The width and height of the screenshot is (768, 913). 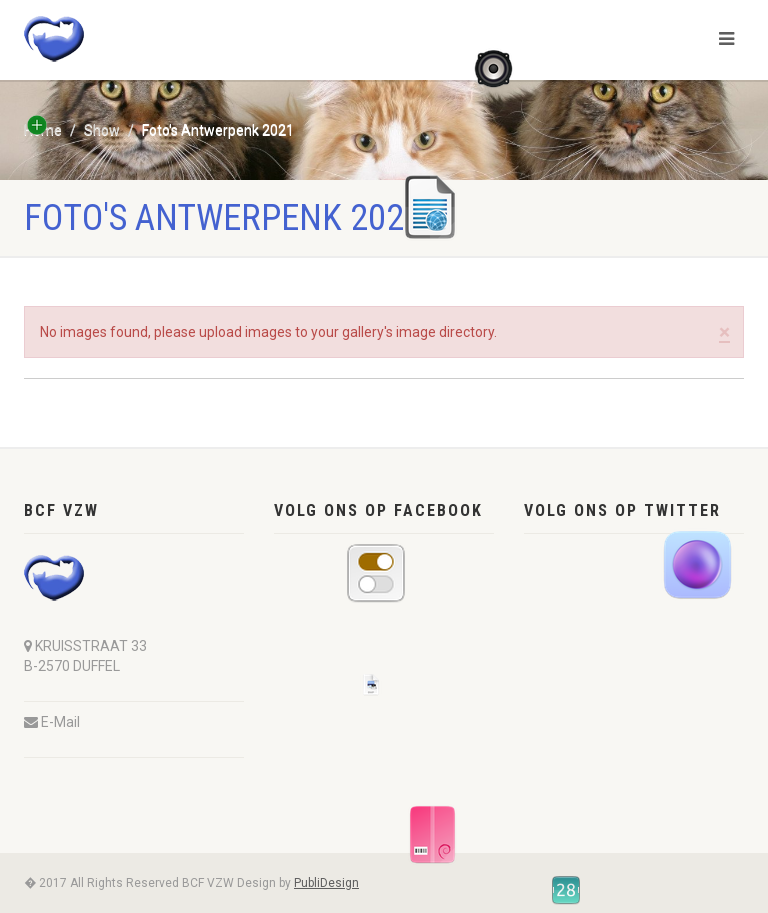 What do you see at coordinates (493, 68) in the screenshot?
I see `adjust speaker or audio output settings` at bounding box center [493, 68].